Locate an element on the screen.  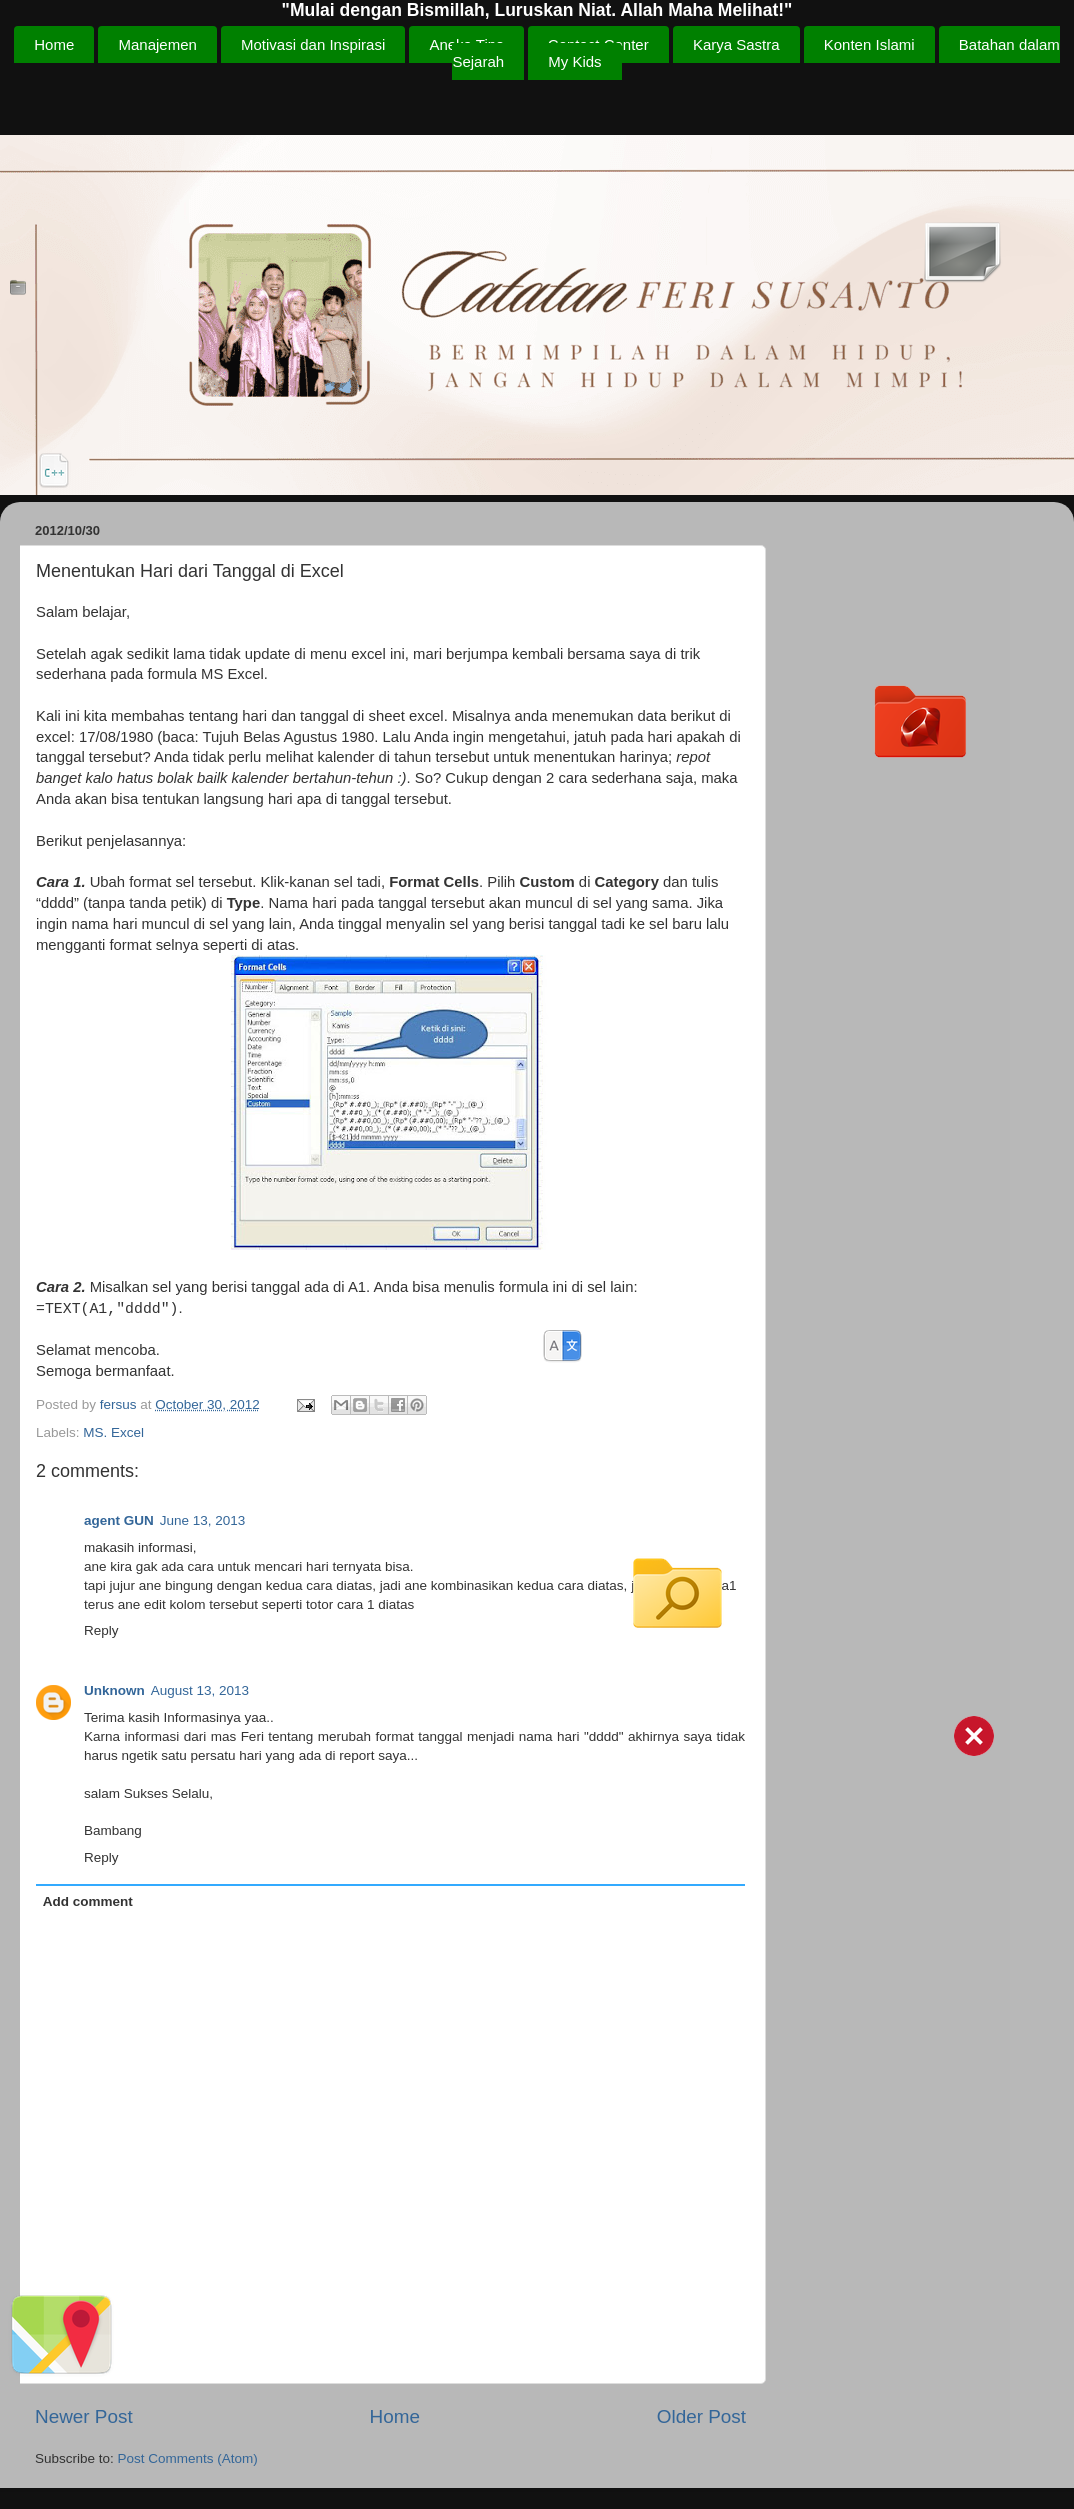
access language and region settings is located at coordinates (562, 1345).